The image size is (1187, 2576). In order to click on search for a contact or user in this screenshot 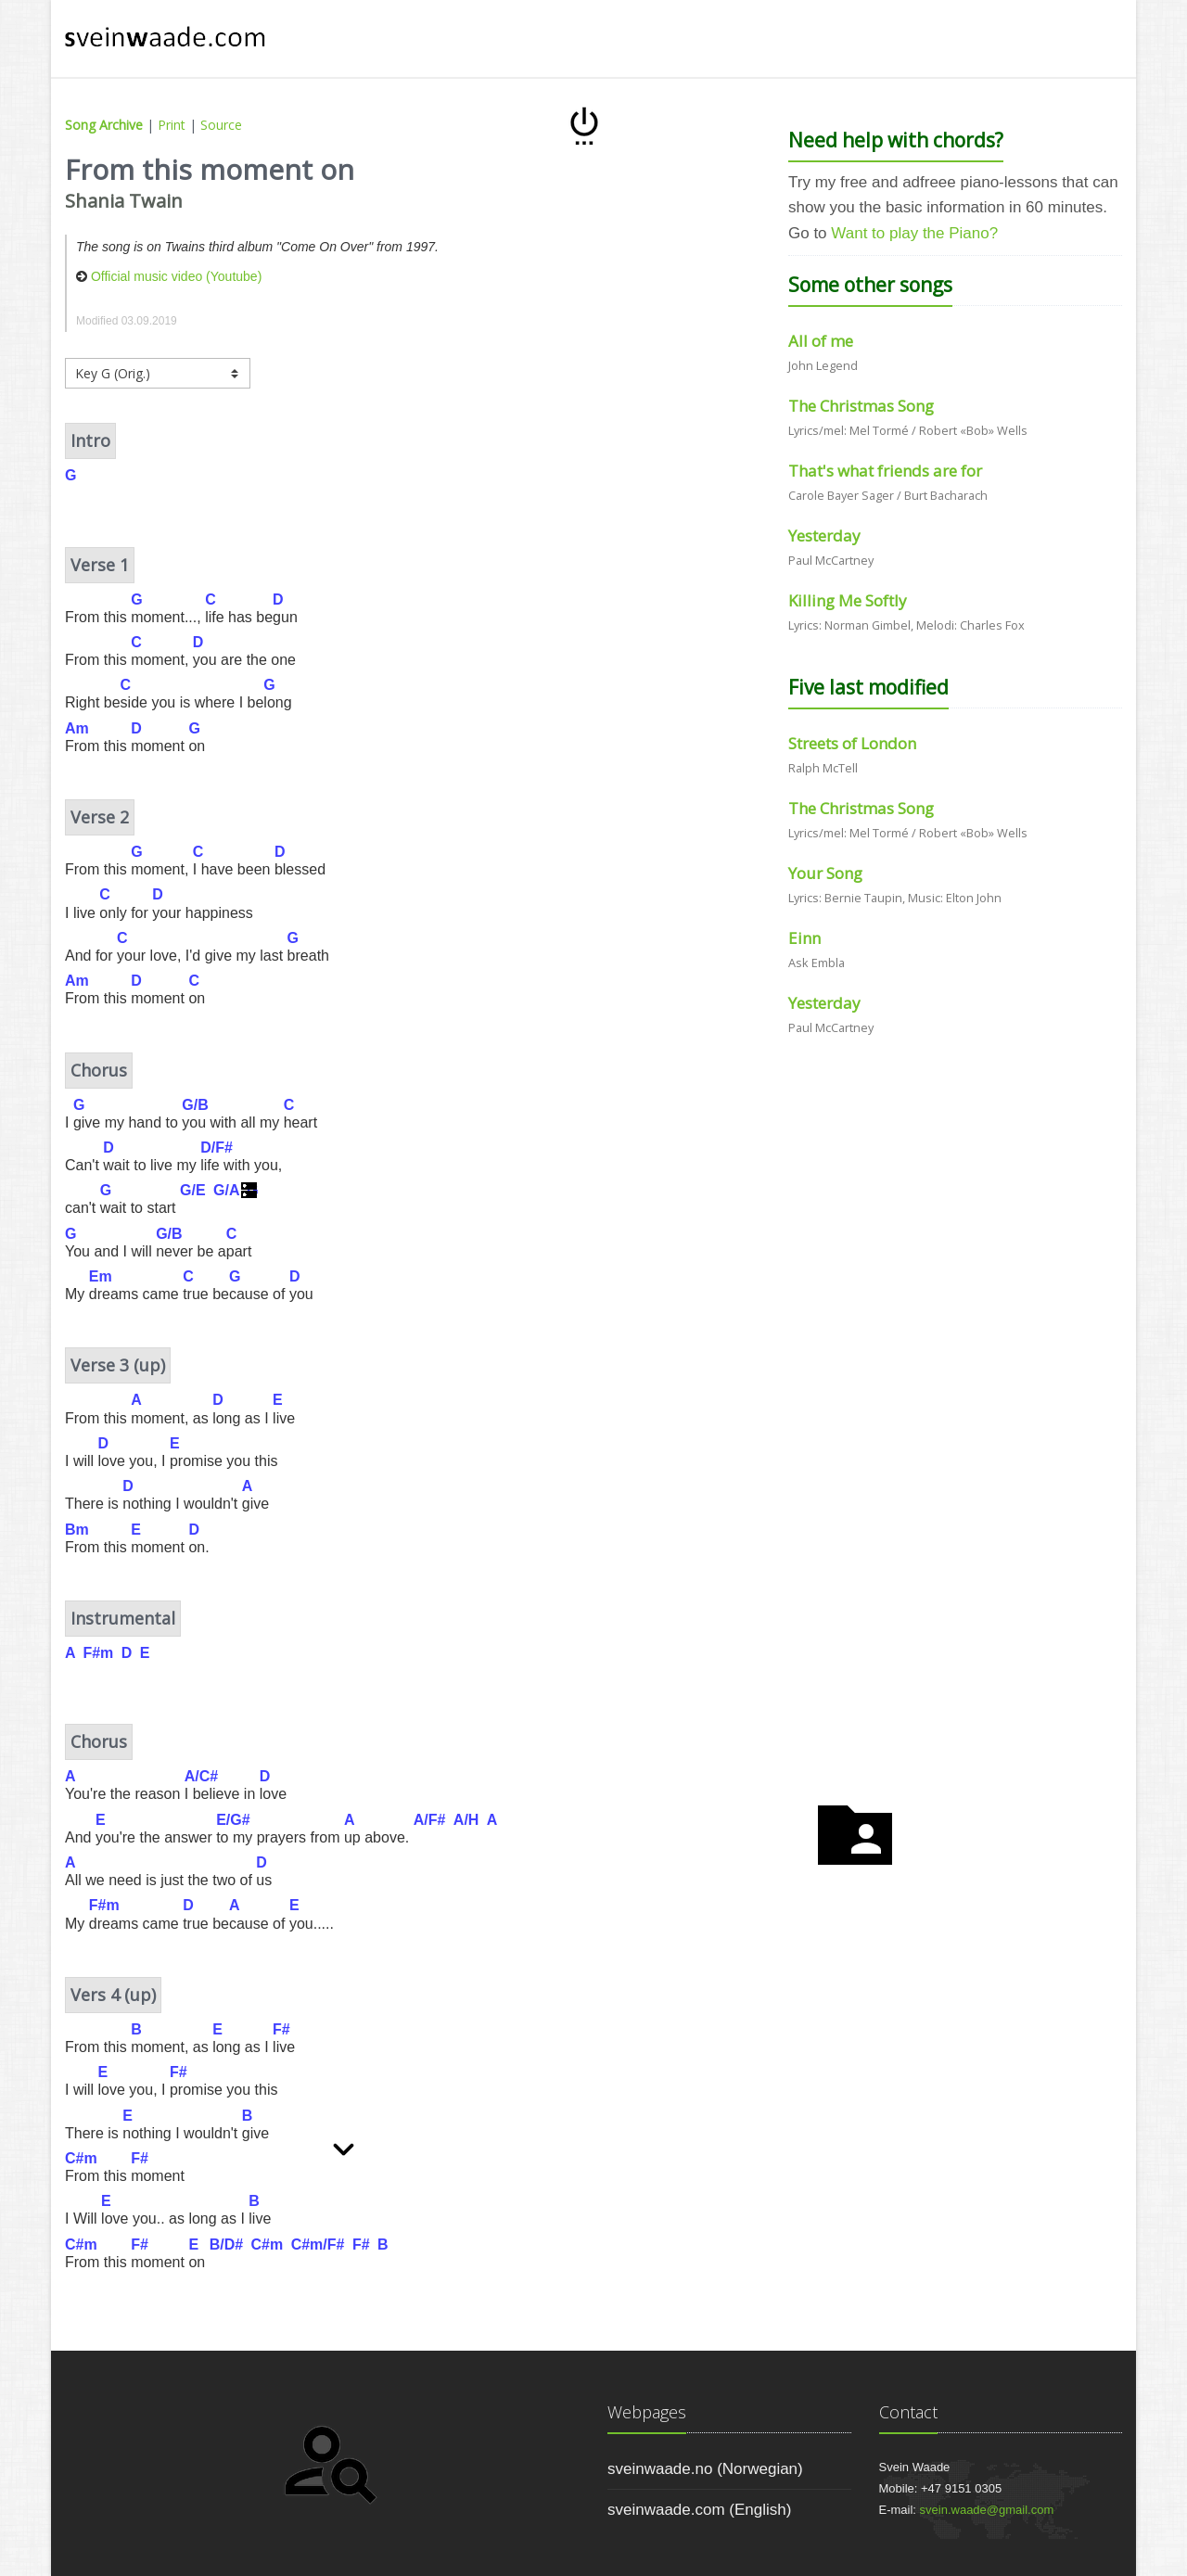, I will do `click(331, 2458)`.